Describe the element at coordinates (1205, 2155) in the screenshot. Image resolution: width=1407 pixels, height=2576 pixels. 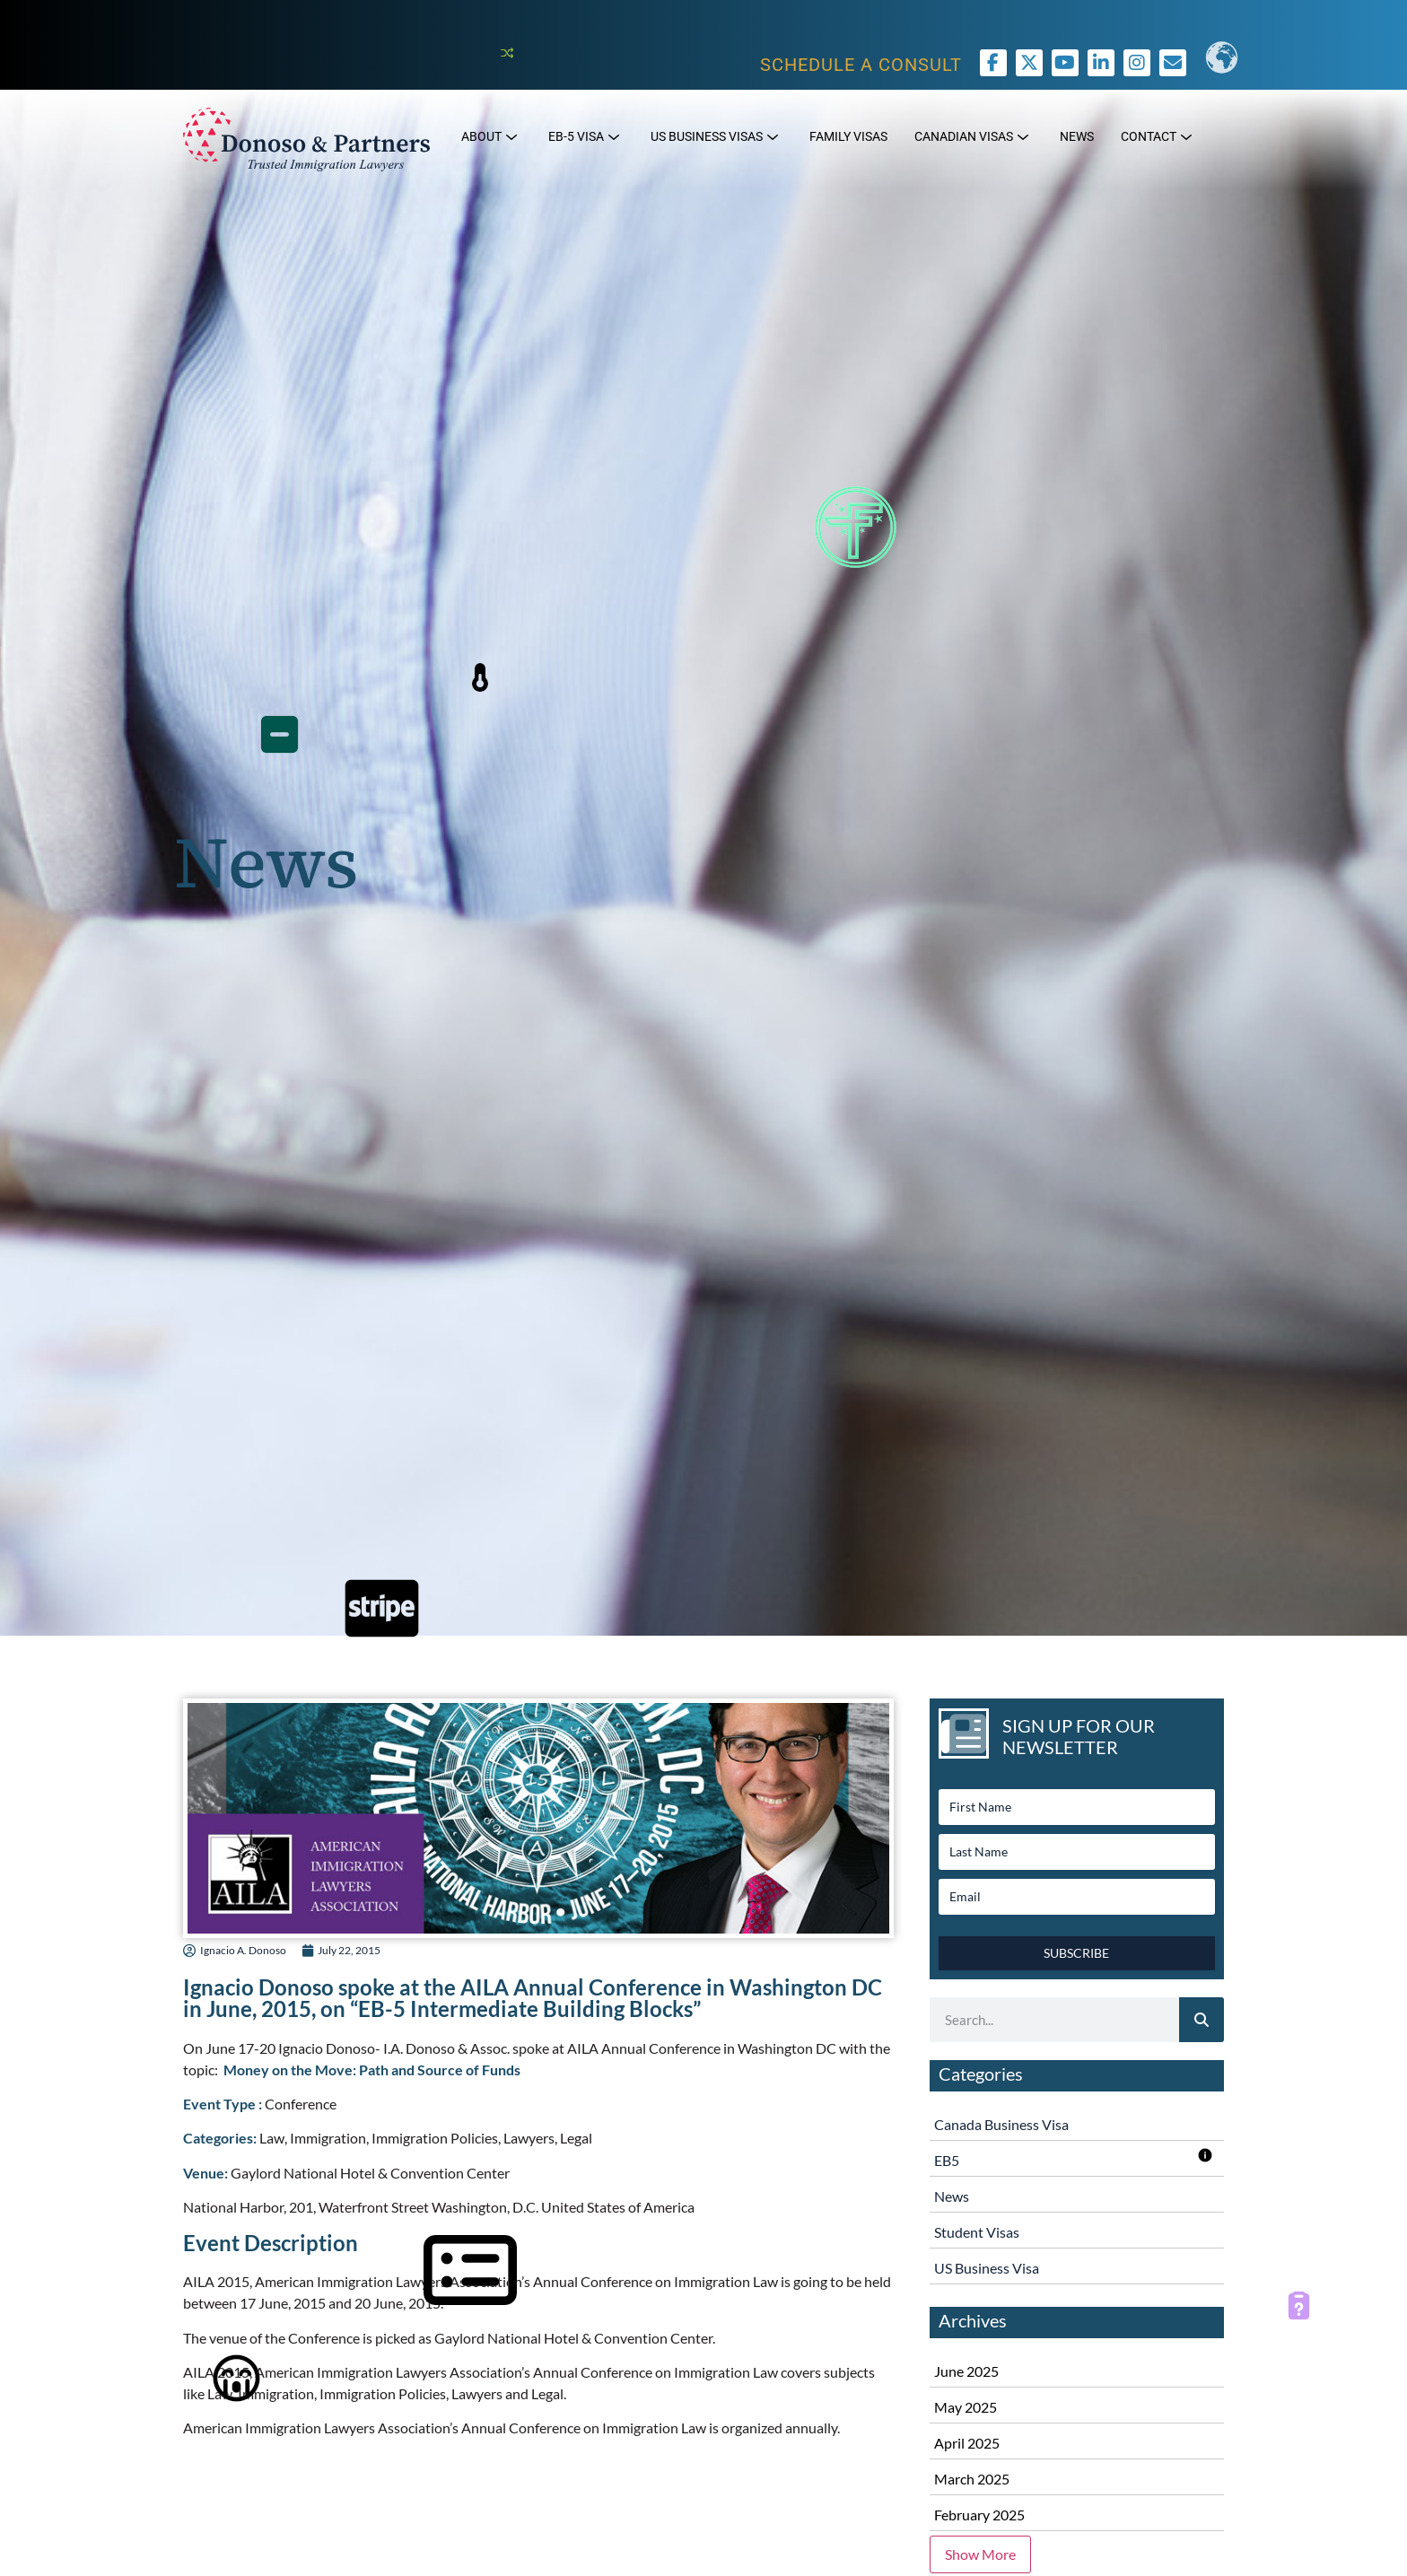
I see `view more information or details` at that location.